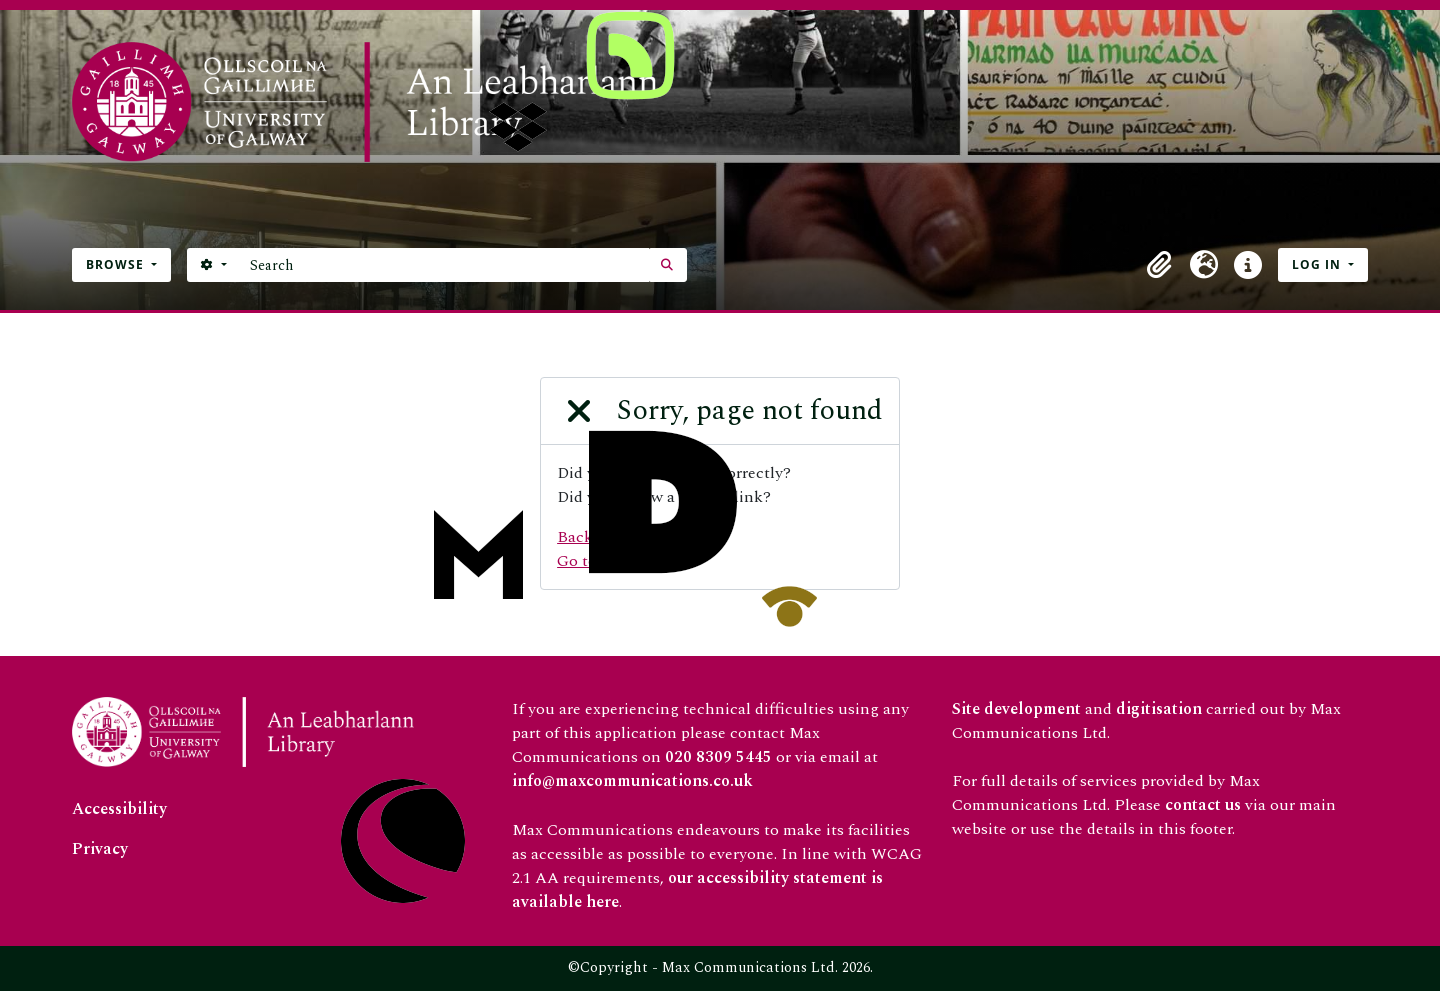 The width and height of the screenshot is (1440, 991). What do you see at coordinates (478, 554) in the screenshot?
I see `Monster Energy brand logo` at bounding box center [478, 554].